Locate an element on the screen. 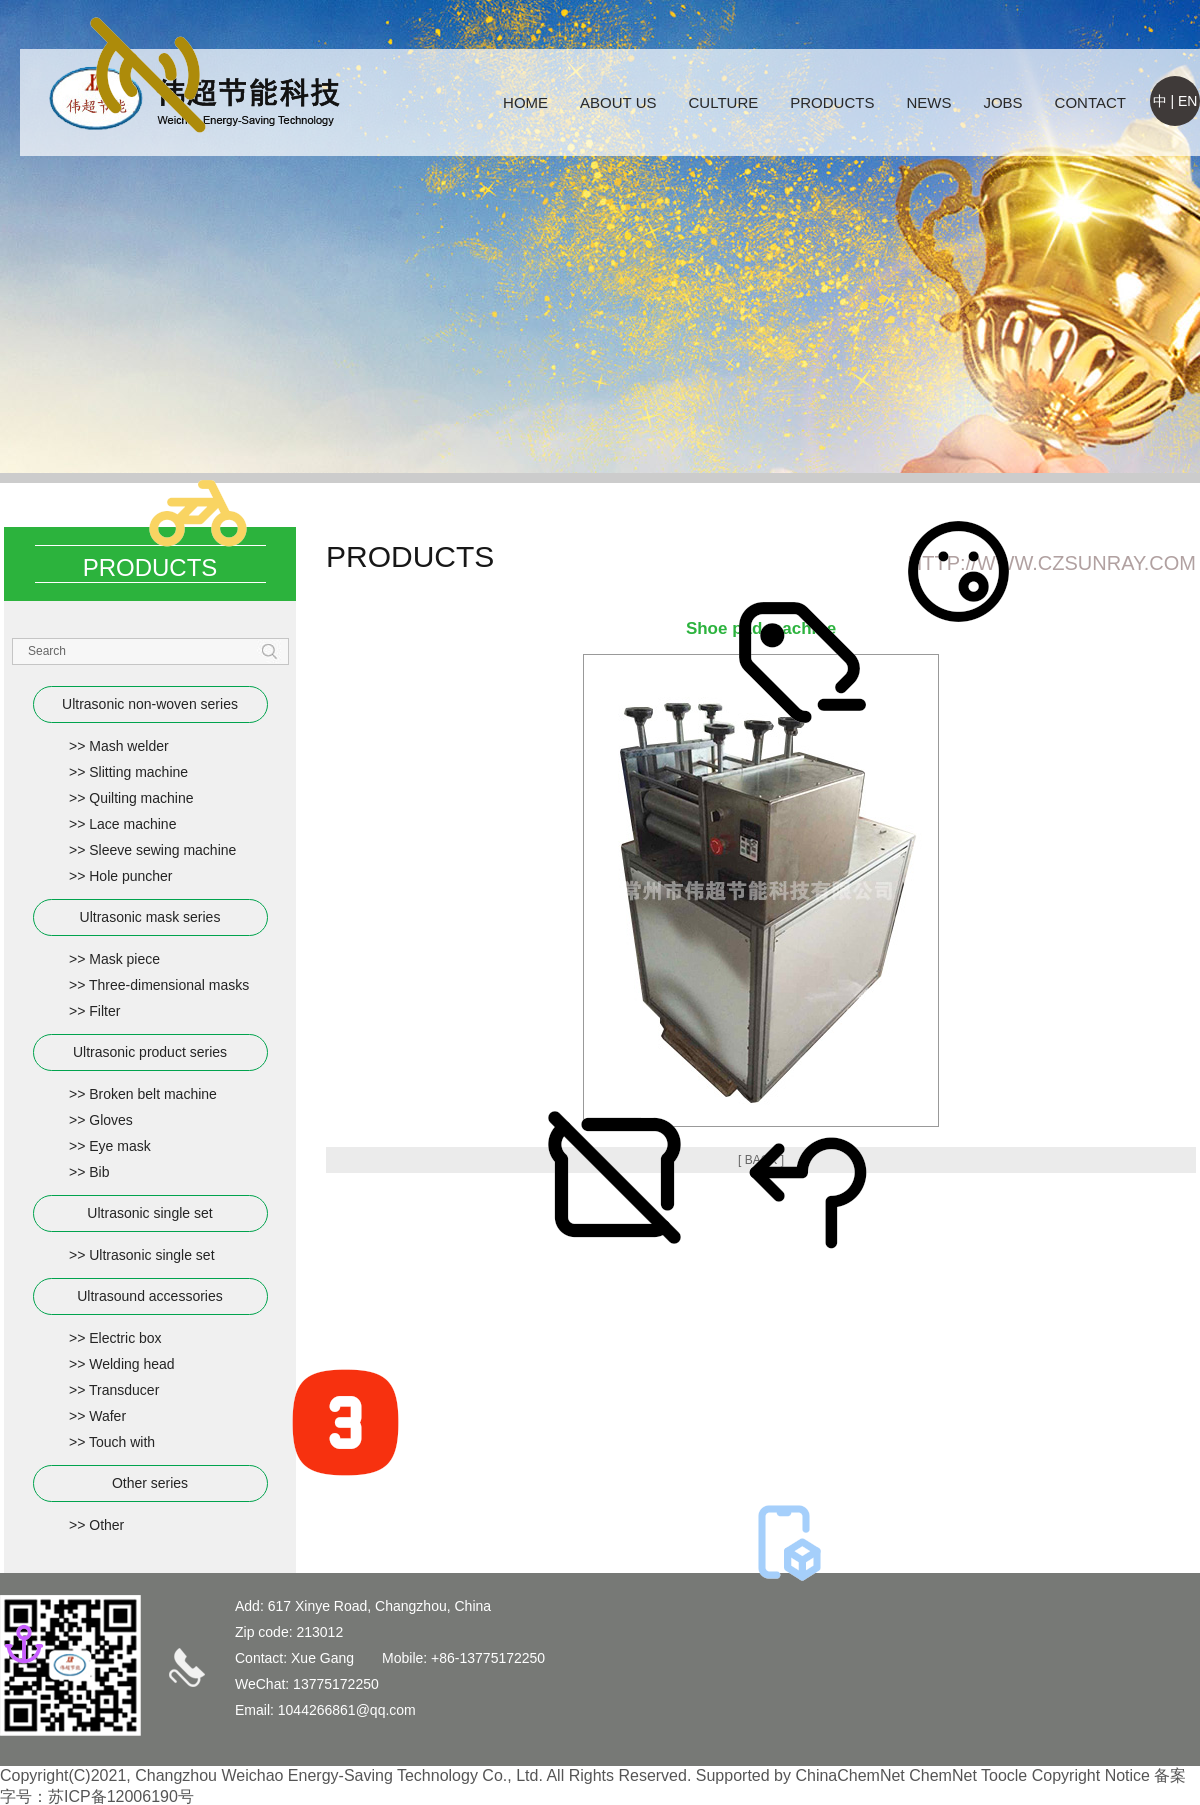  anchor element to a fixed position is located at coordinates (24, 1644).